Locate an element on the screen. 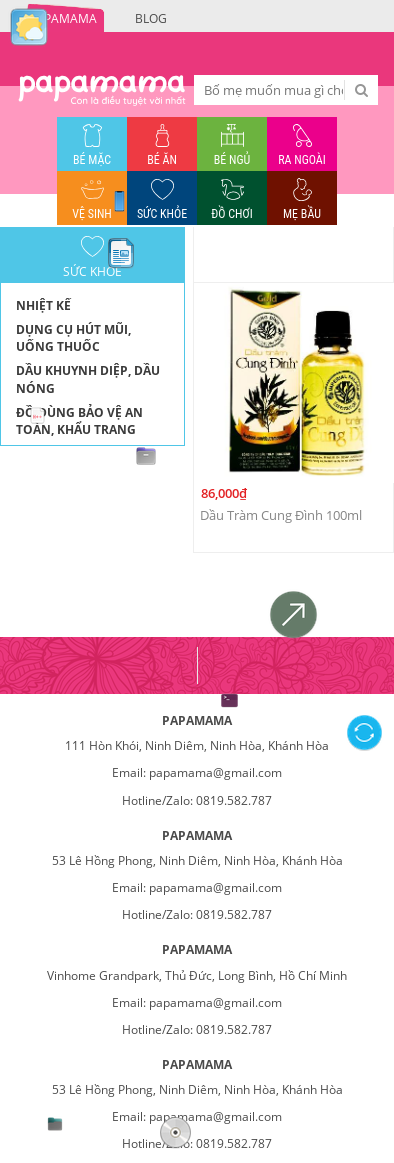 This screenshot has height=1163, width=394. open the weather app is located at coordinates (29, 27).